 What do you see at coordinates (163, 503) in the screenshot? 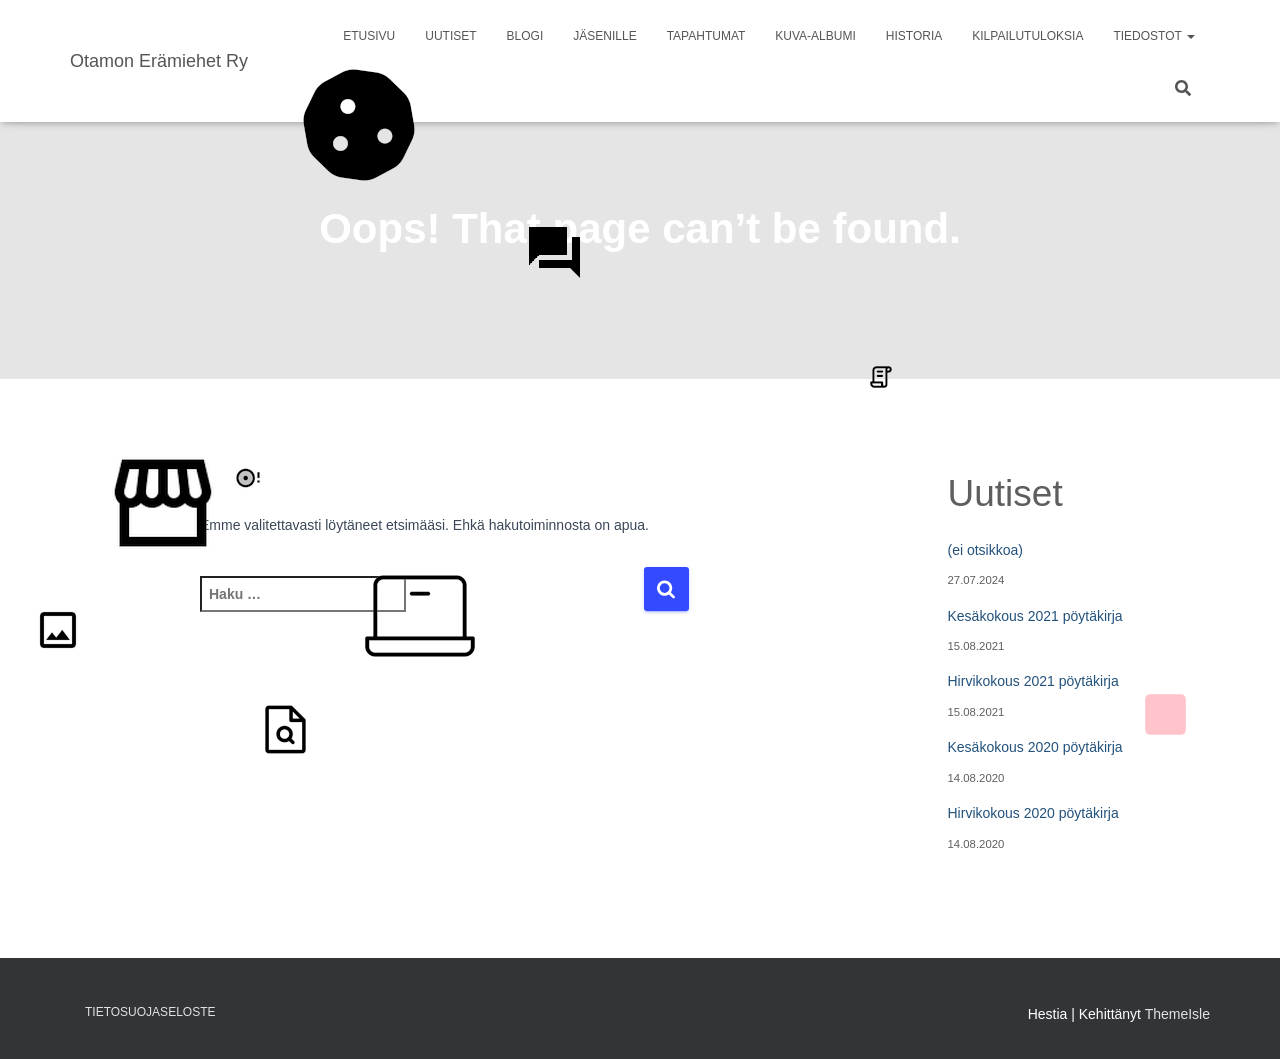
I see `browse or access the marketplace` at bounding box center [163, 503].